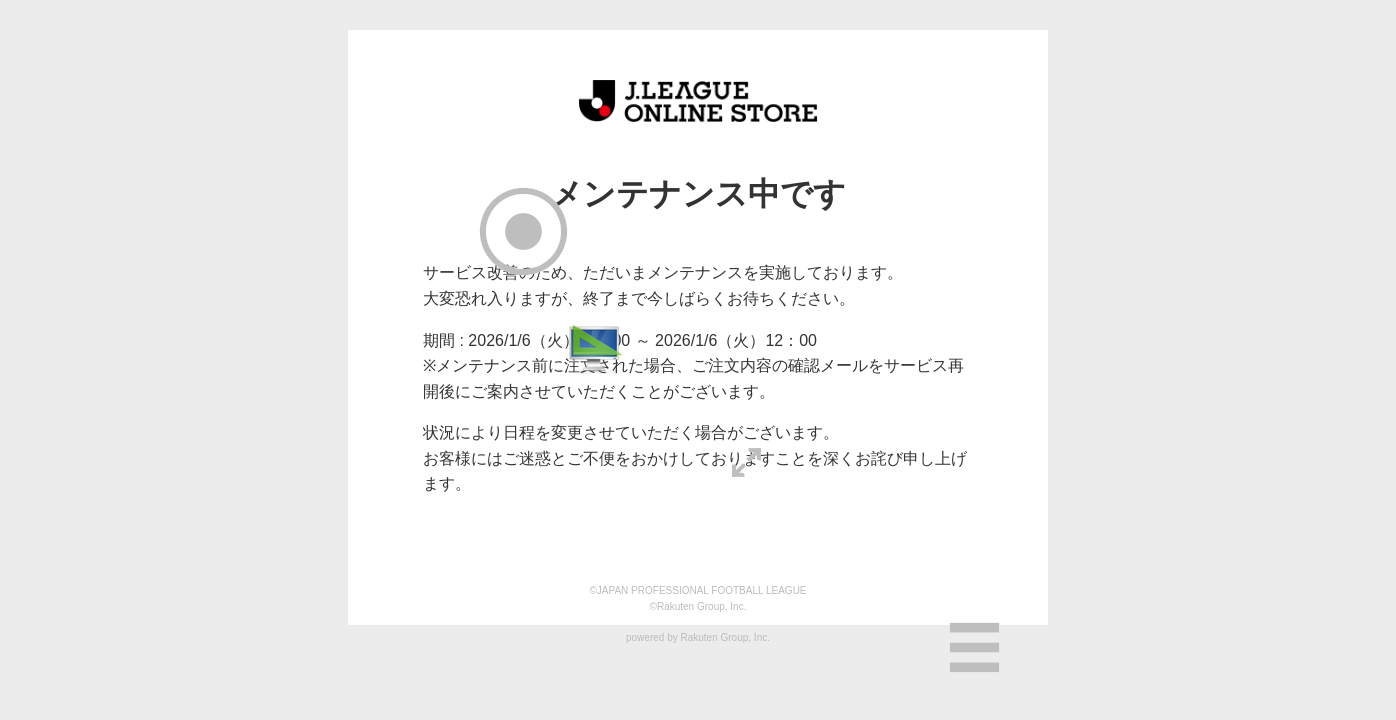 The height and width of the screenshot is (720, 1396). I want to click on expand content to fullscreen mode, so click(746, 462).